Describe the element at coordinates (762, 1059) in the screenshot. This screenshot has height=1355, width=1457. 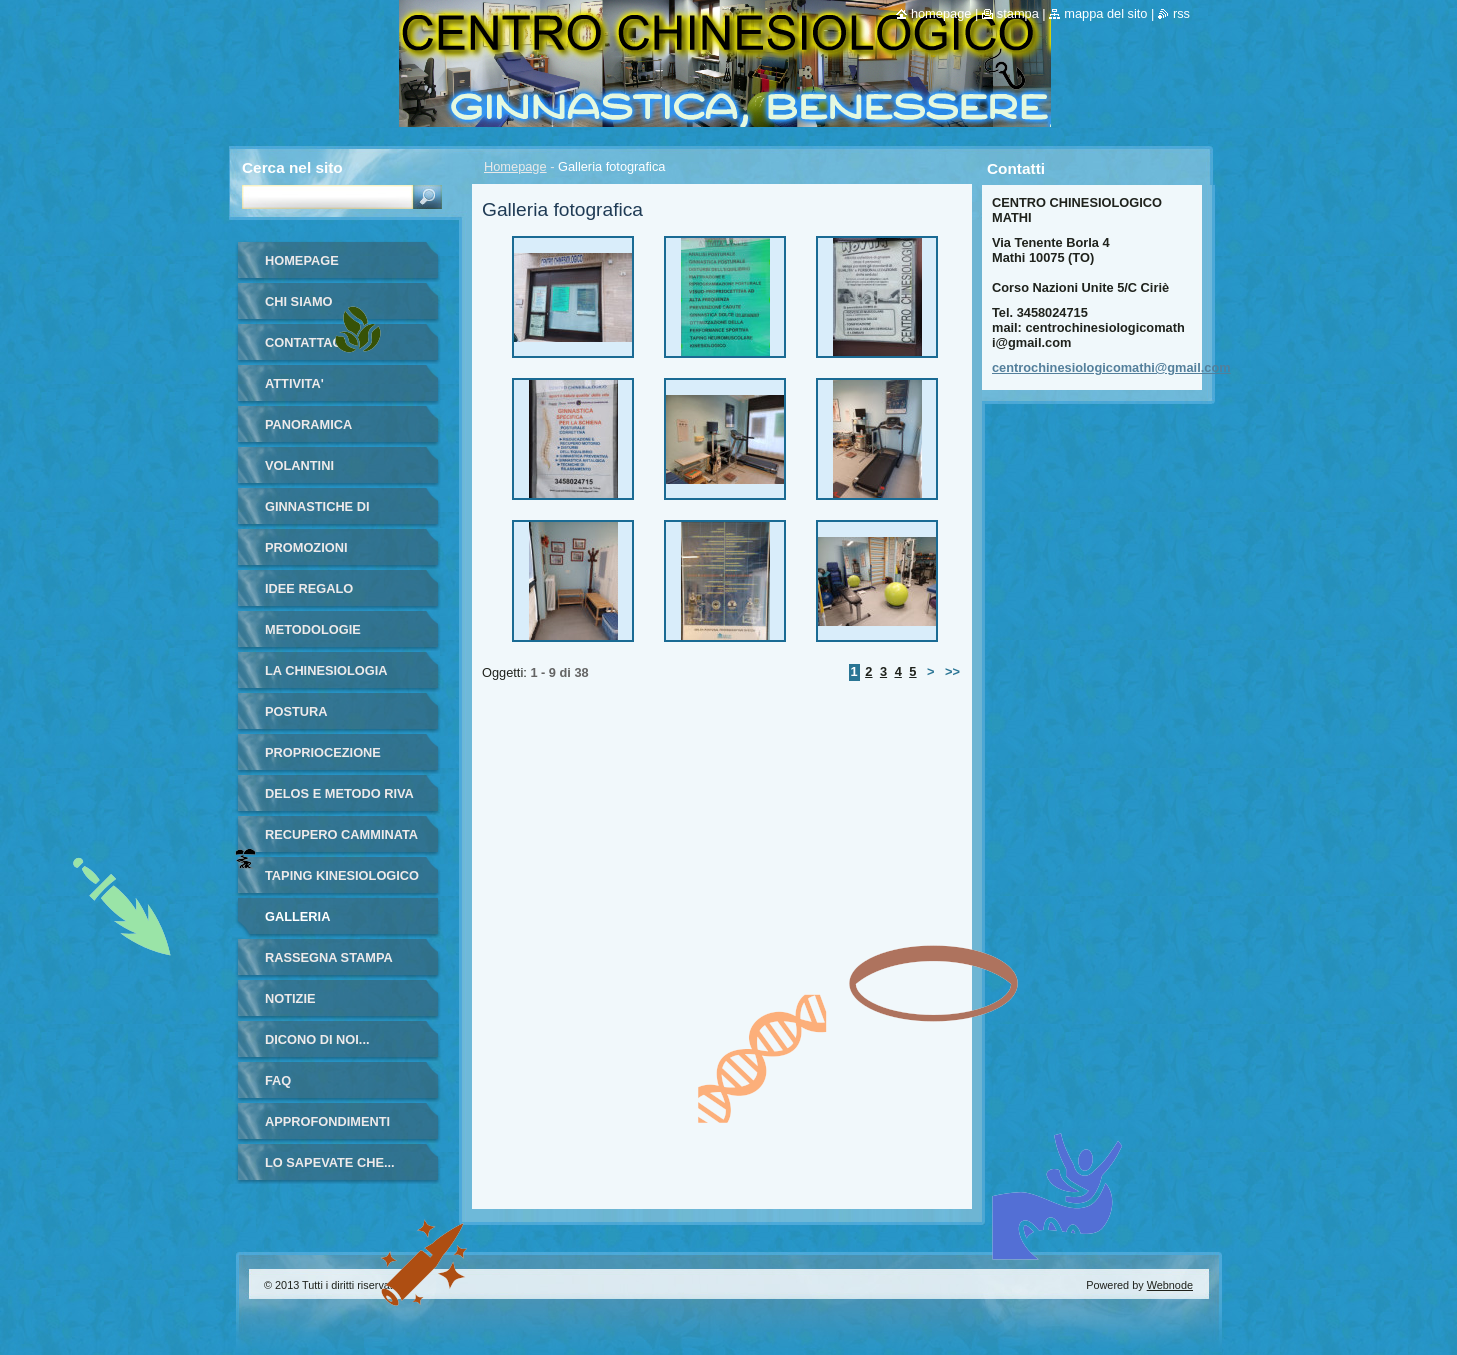
I see `access genetic or DNA-related information` at that location.